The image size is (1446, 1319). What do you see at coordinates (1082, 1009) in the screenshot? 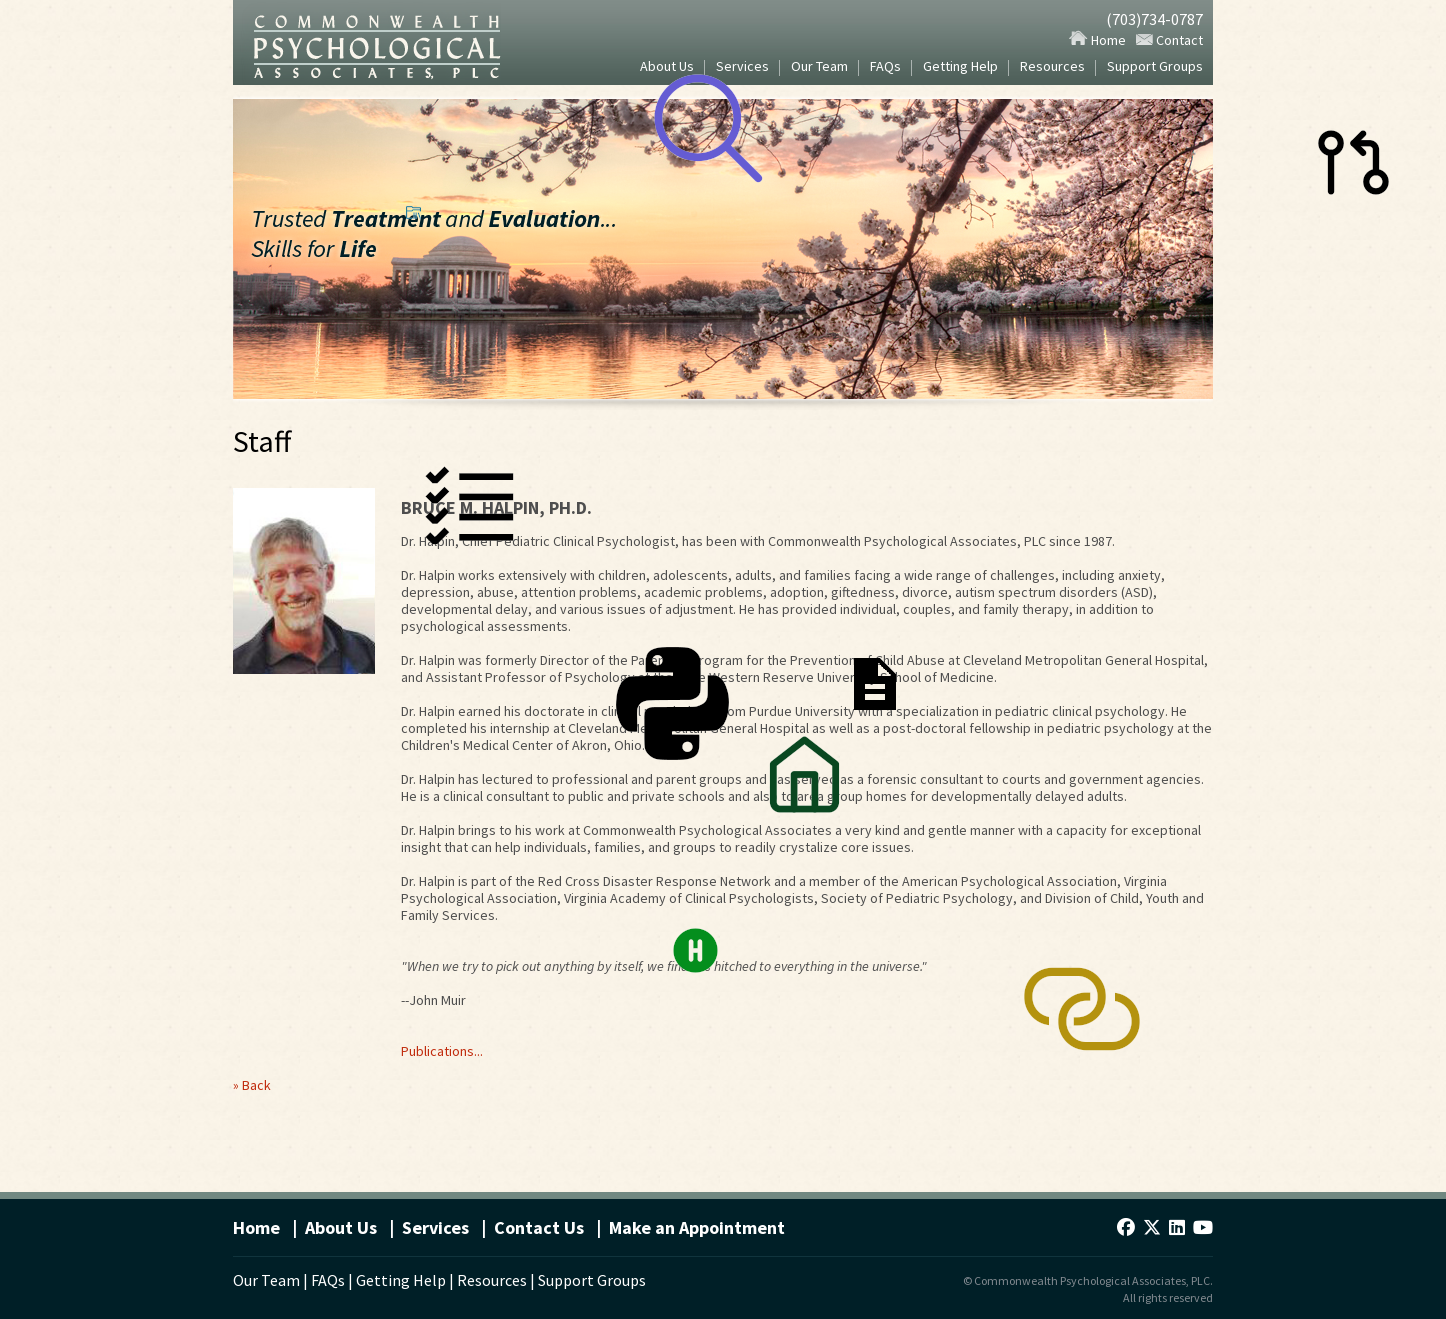
I see `insert or create a hyperlink` at bounding box center [1082, 1009].